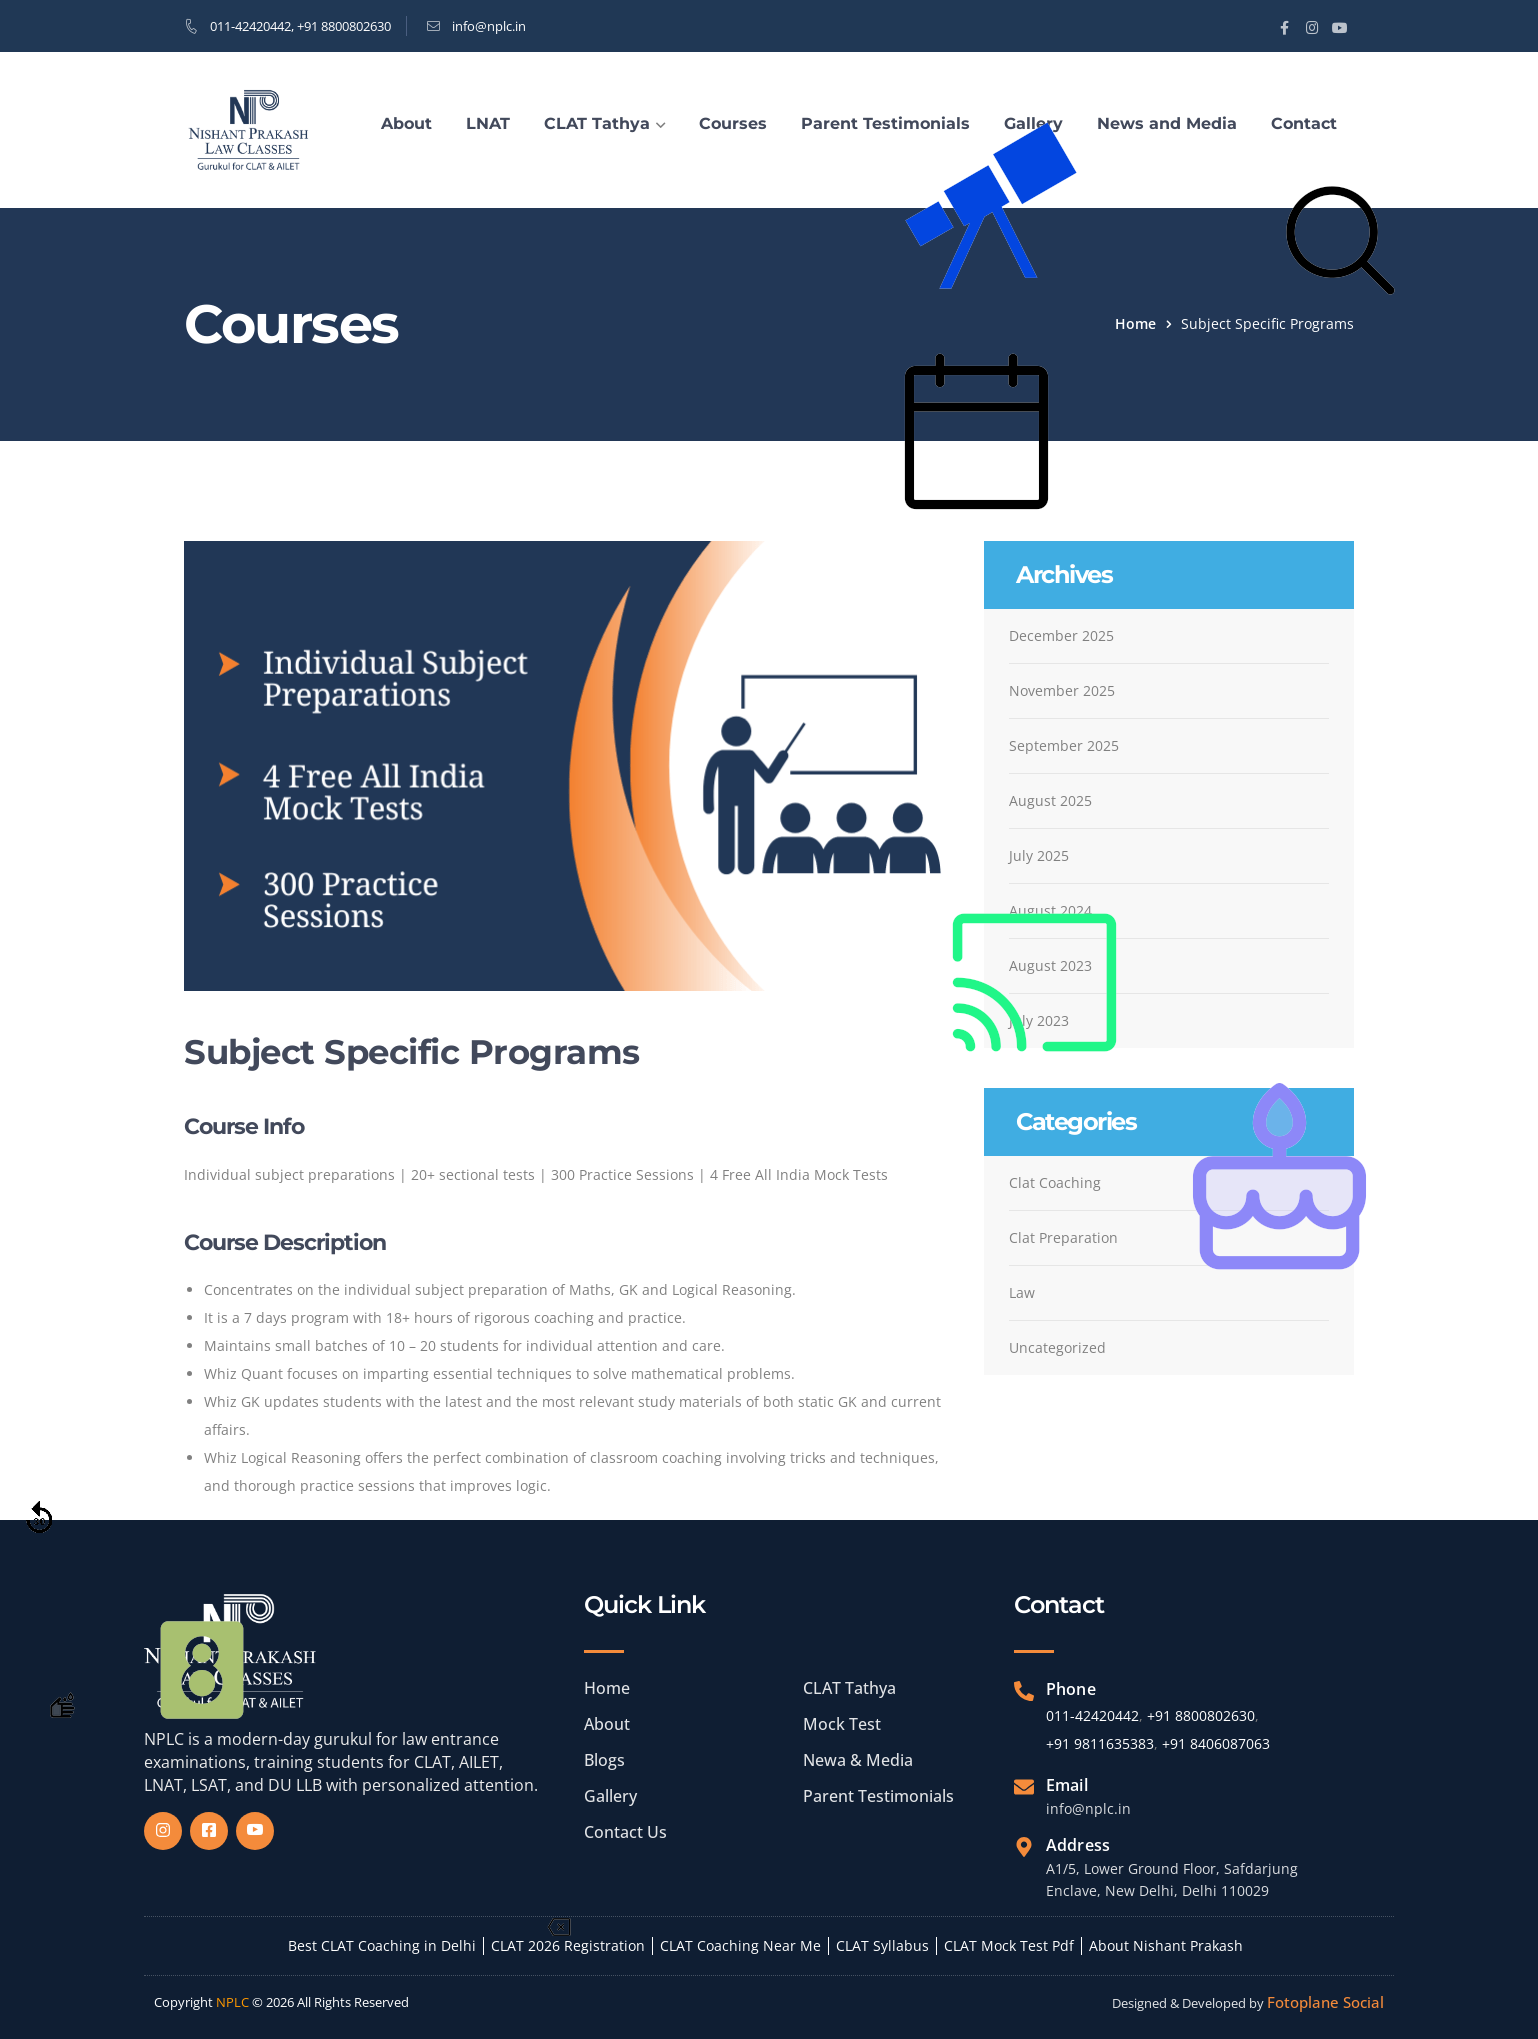 The height and width of the screenshot is (2039, 1538). What do you see at coordinates (1340, 240) in the screenshot?
I see `search for content or items` at bounding box center [1340, 240].